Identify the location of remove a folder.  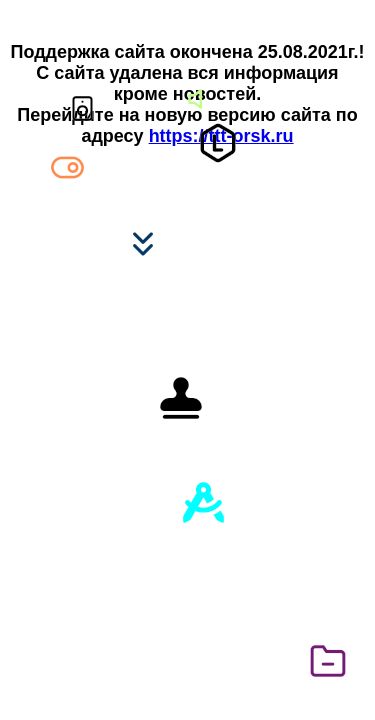
(328, 661).